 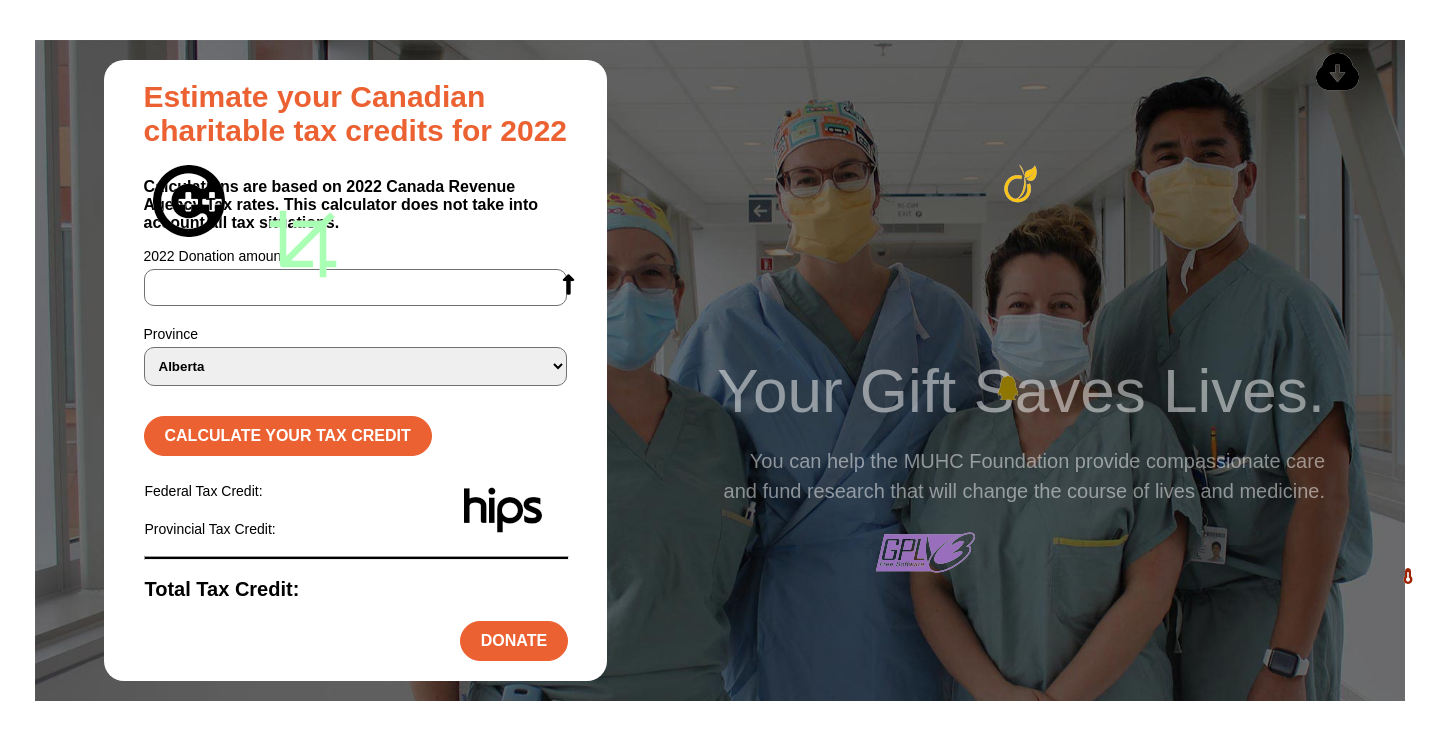 What do you see at coordinates (1008, 388) in the screenshot?
I see `open QQ messaging app` at bounding box center [1008, 388].